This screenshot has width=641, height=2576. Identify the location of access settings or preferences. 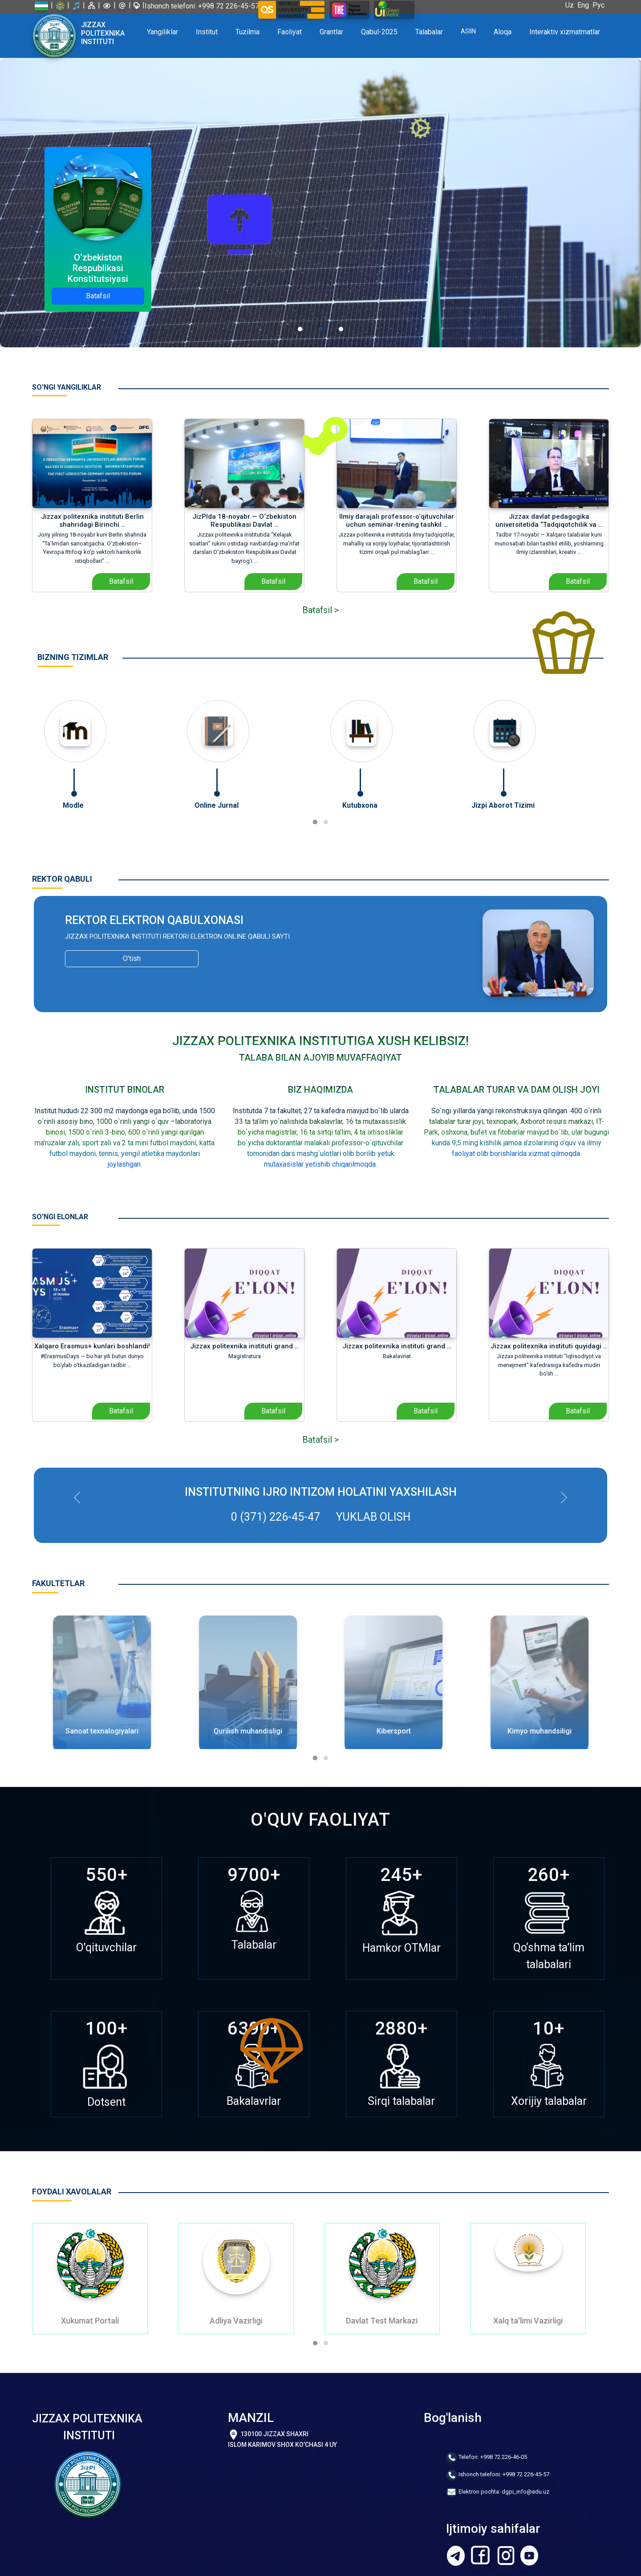
(420, 128).